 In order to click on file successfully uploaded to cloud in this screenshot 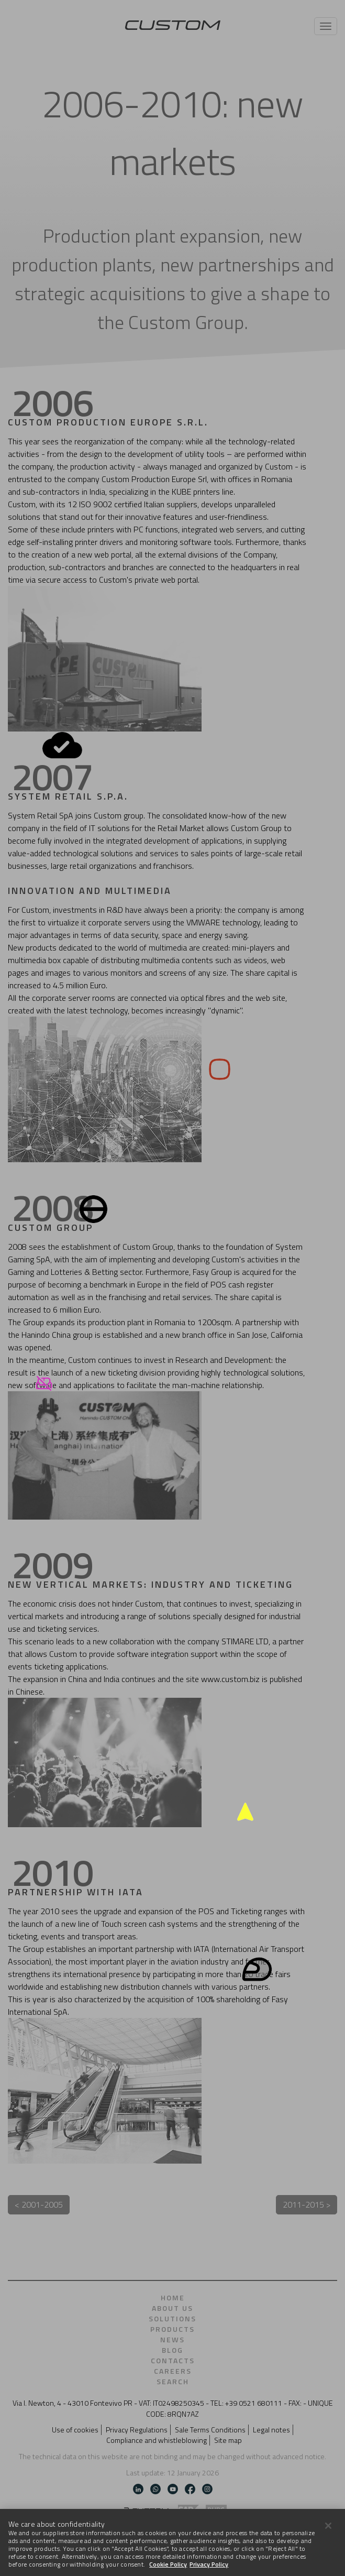, I will do `click(62, 745)`.